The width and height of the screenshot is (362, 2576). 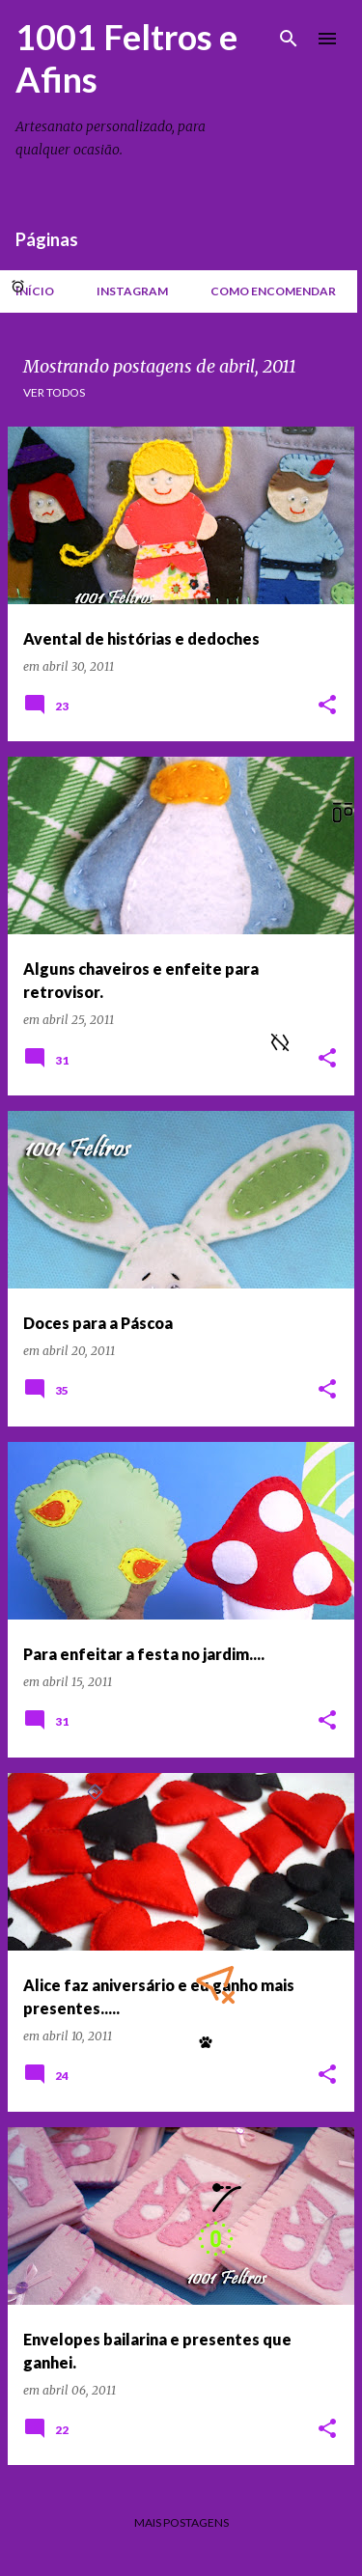 I want to click on location services unavailable or disabled, so click(x=215, y=1984).